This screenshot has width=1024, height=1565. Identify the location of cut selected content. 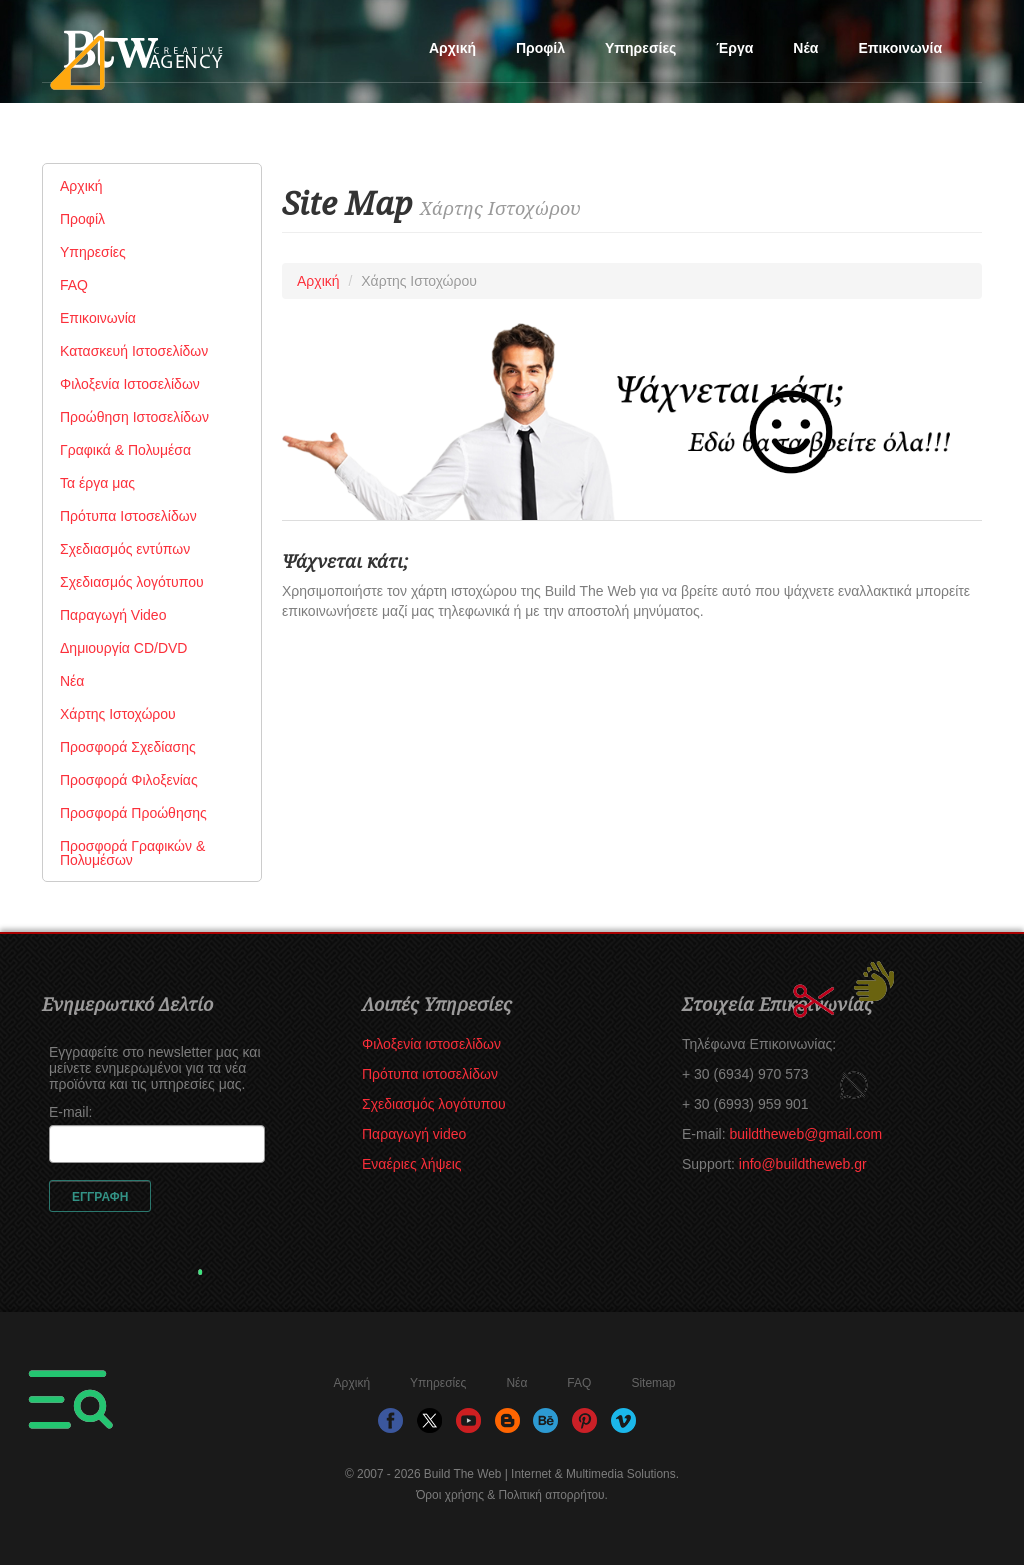
(813, 1001).